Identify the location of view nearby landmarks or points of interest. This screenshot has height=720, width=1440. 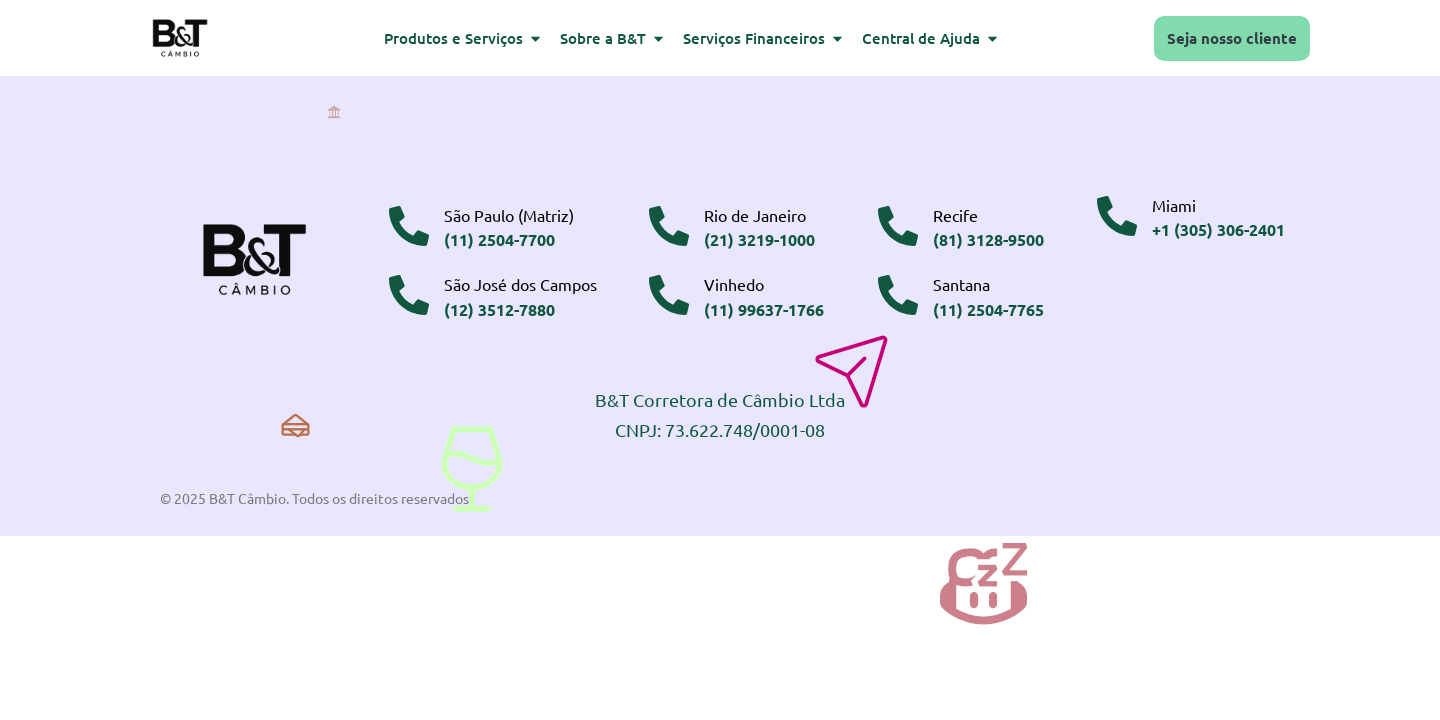
(334, 112).